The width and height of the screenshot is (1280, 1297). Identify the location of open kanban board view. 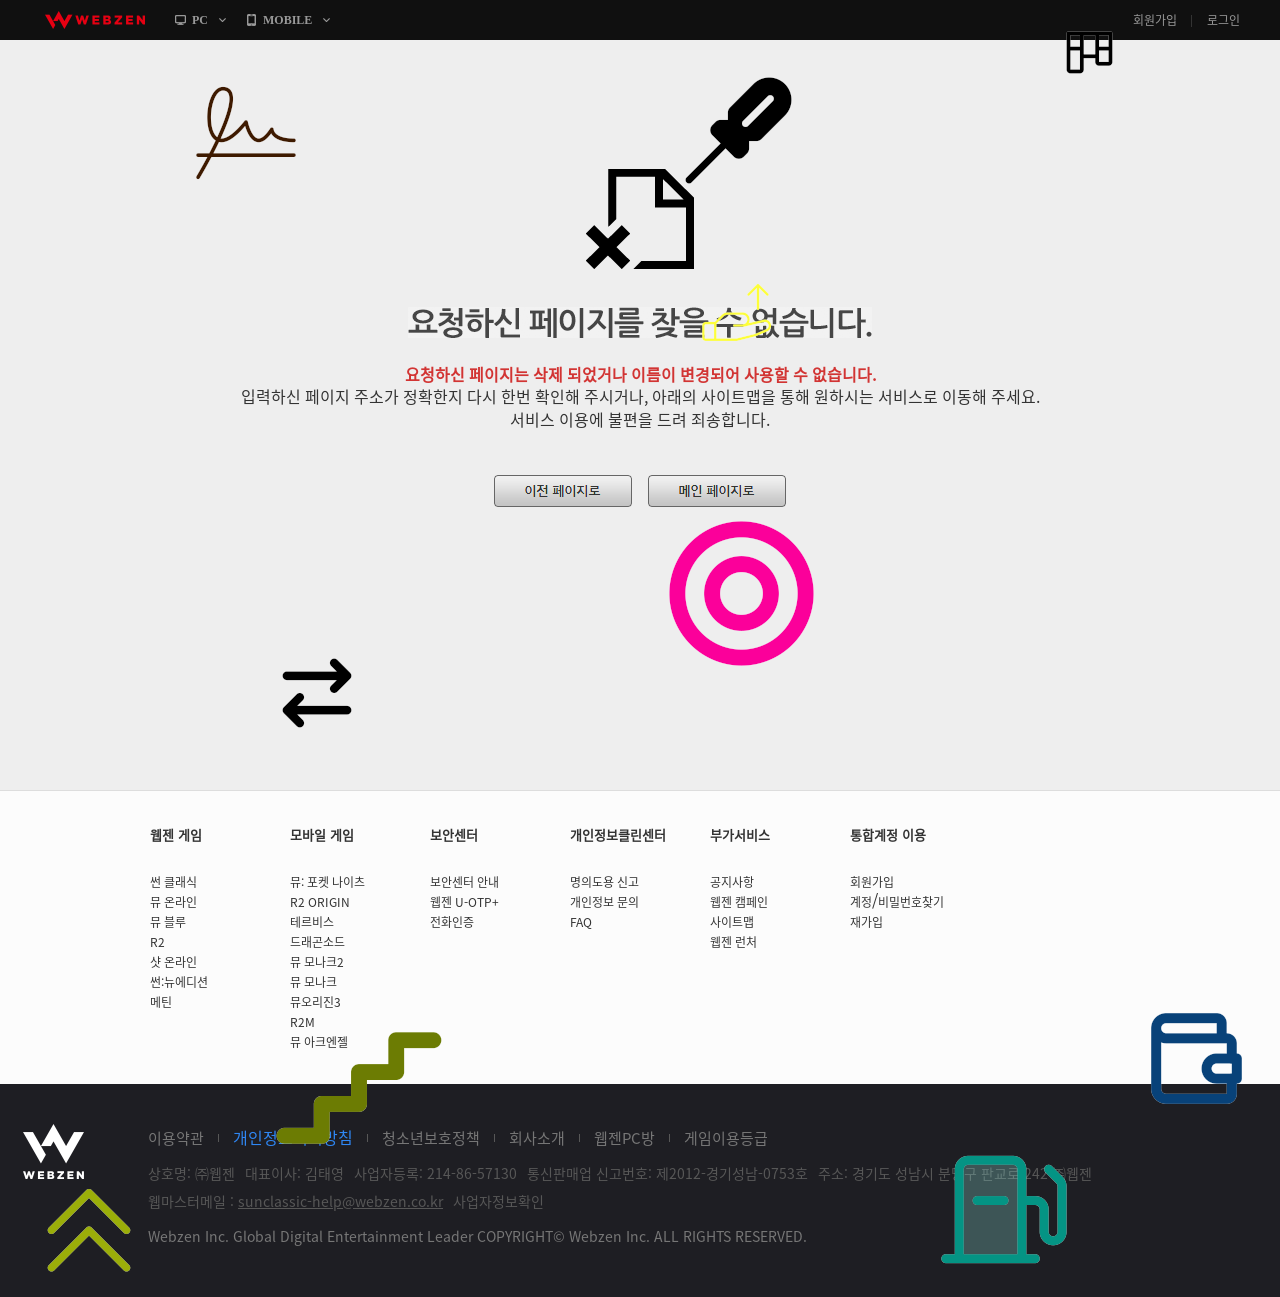
(1089, 50).